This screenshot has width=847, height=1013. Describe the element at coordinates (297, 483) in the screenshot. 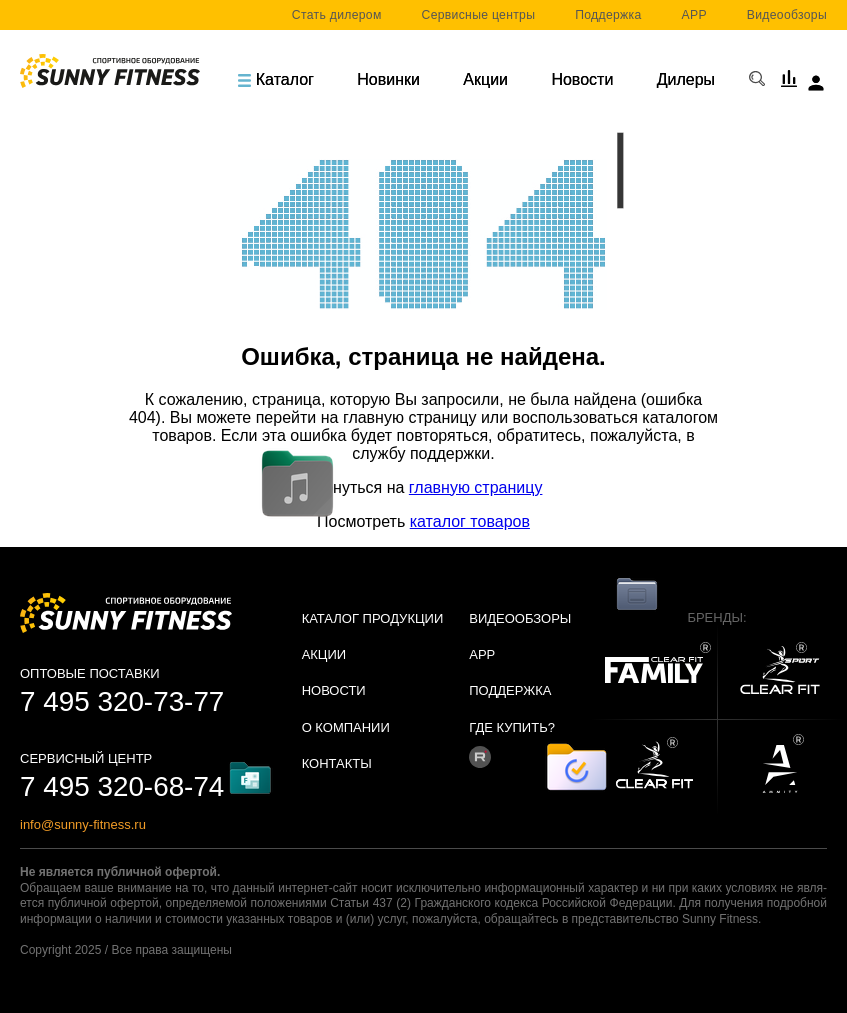

I see `open your music folder` at that location.